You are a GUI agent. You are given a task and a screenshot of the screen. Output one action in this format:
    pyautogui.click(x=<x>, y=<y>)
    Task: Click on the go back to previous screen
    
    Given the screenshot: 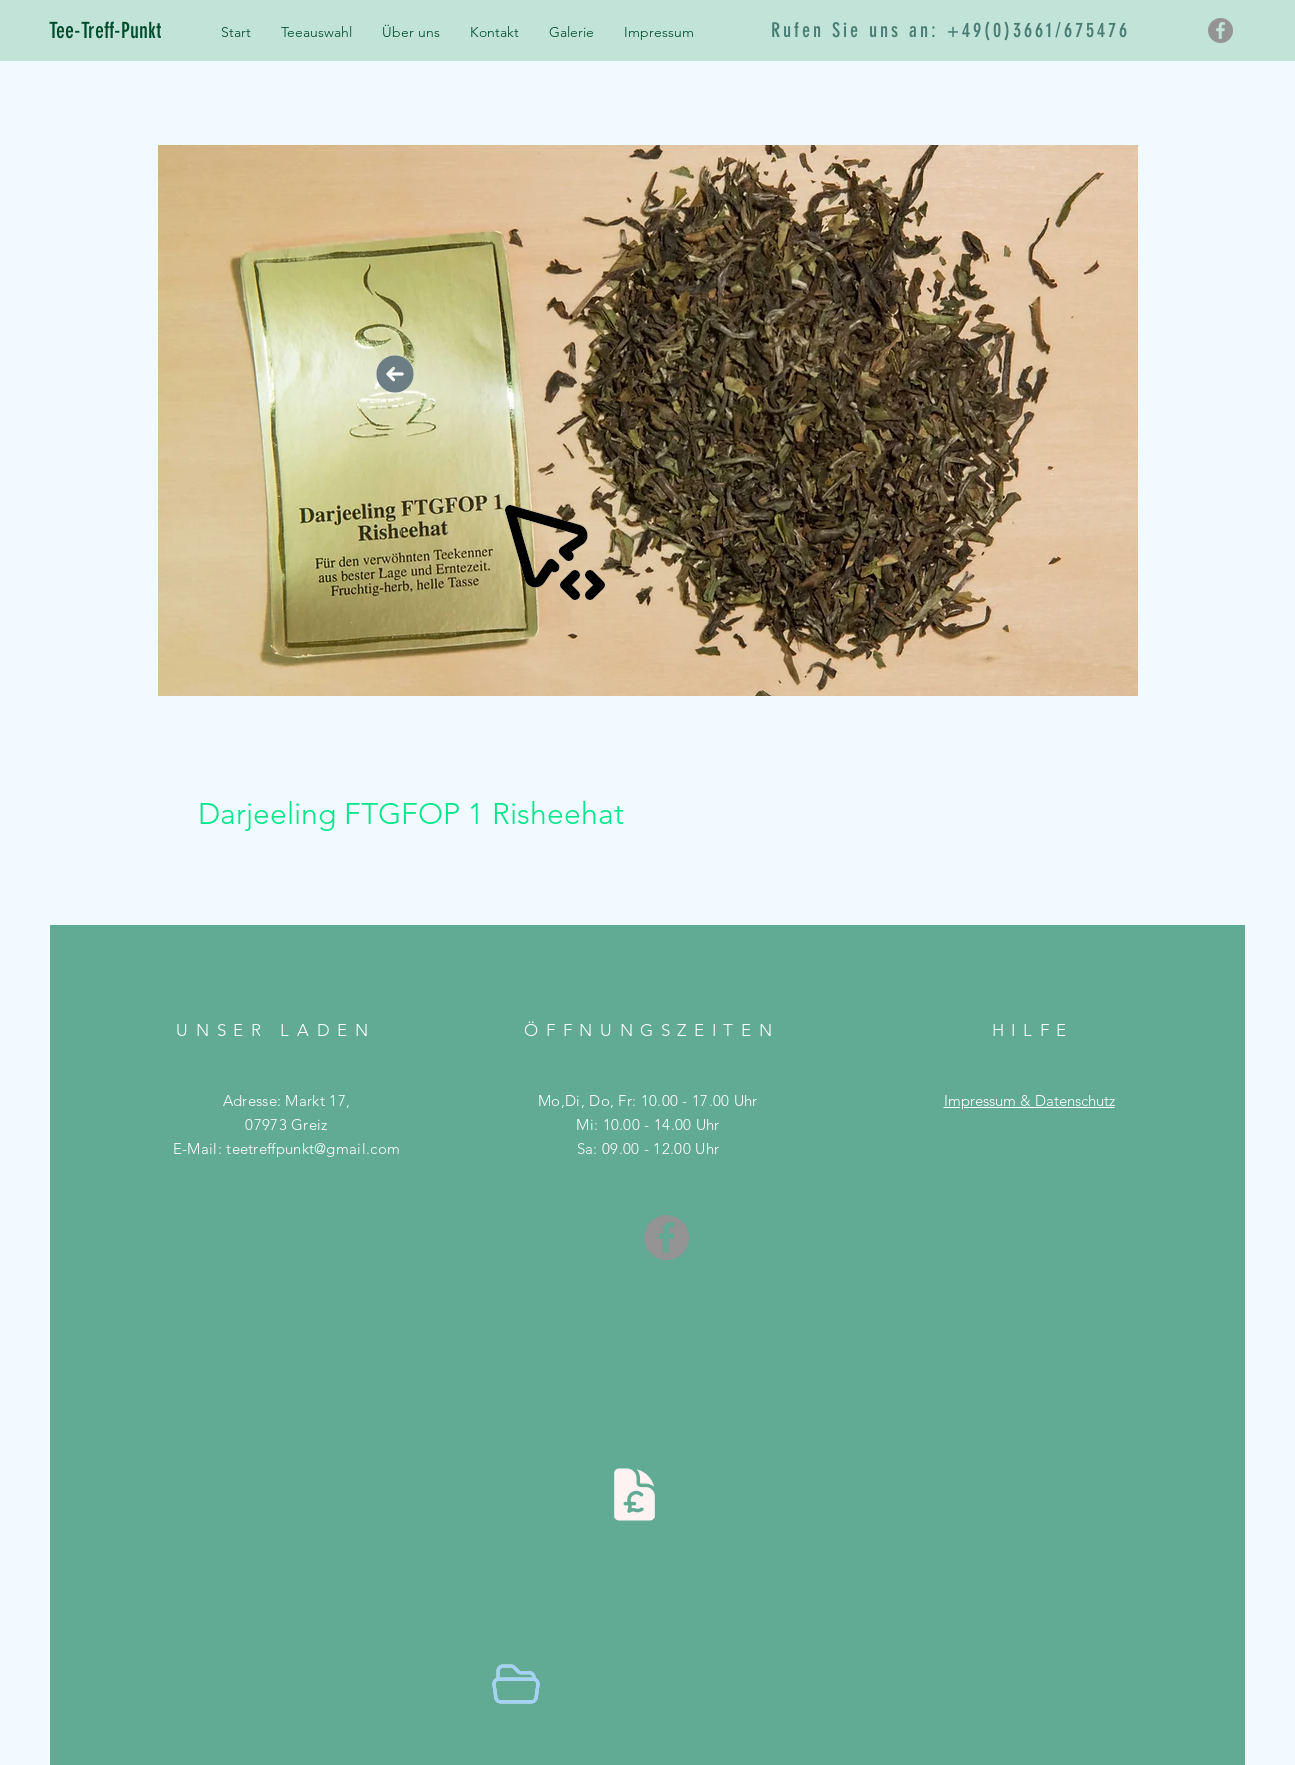 What is the action you would take?
    pyautogui.click(x=395, y=374)
    